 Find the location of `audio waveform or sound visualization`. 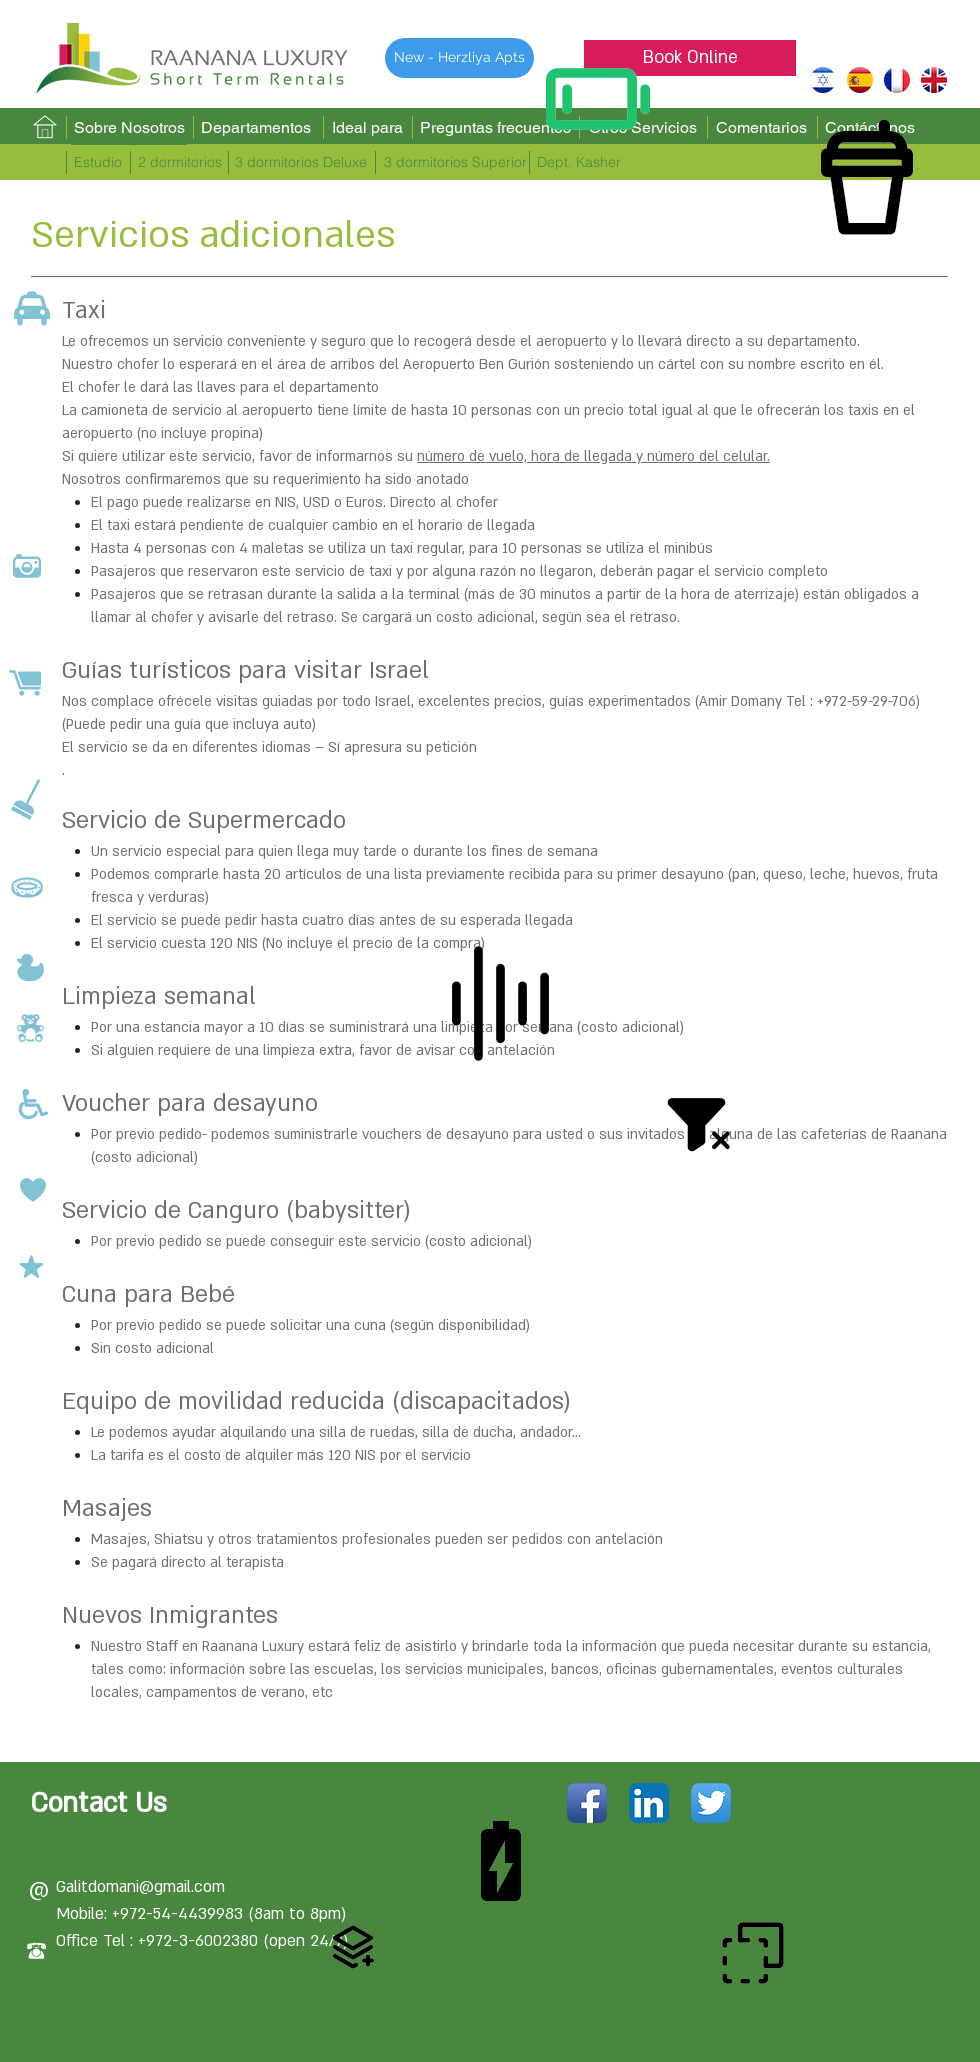

audio waveform or sound visualization is located at coordinates (500, 1003).